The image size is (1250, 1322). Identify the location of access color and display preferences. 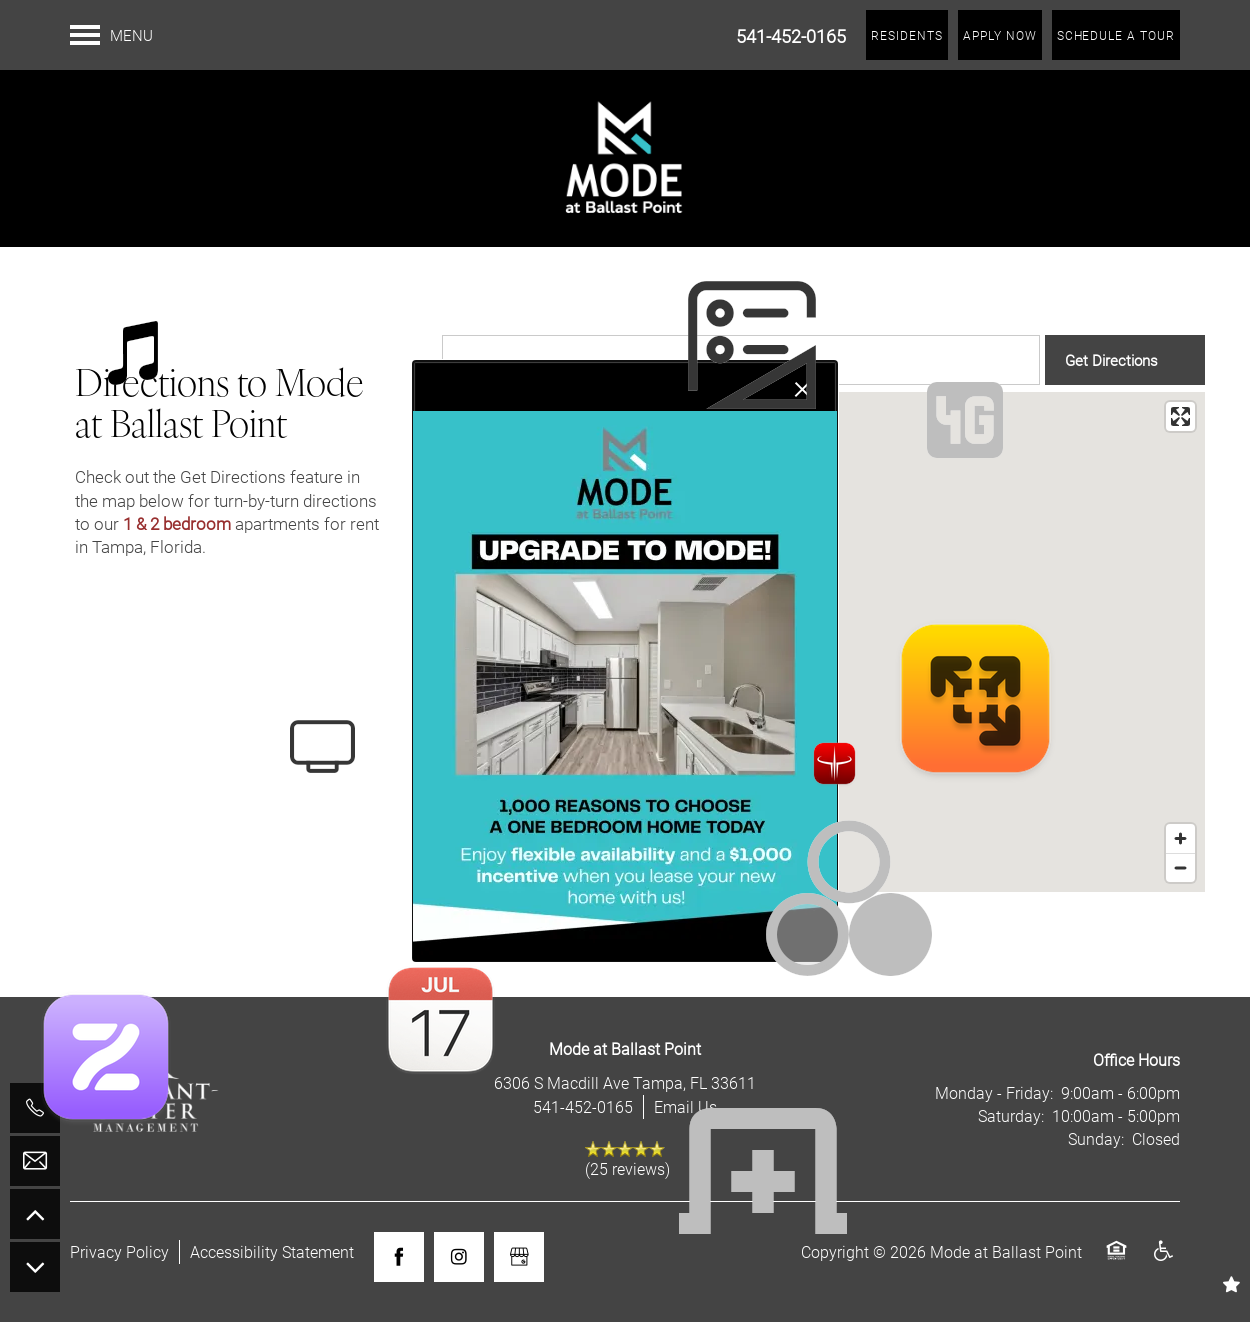
(849, 893).